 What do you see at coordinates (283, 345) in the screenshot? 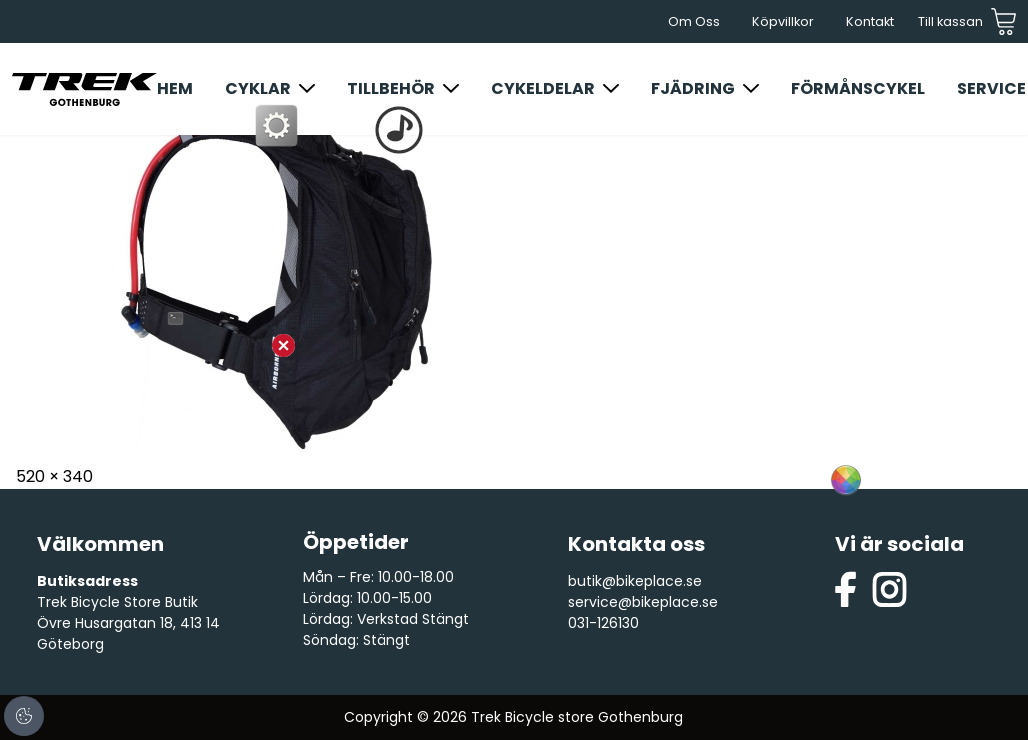
I see `stop or cancel the current process` at bounding box center [283, 345].